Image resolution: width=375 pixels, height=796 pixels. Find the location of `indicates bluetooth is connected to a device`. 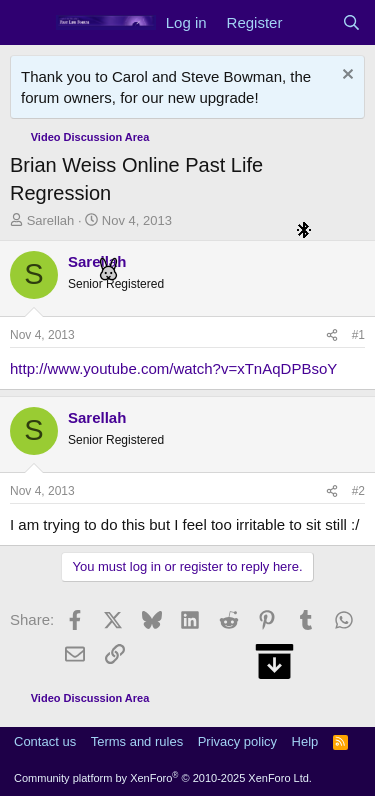

indicates bluetooth is connected to a device is located at coordinates (304, 230).